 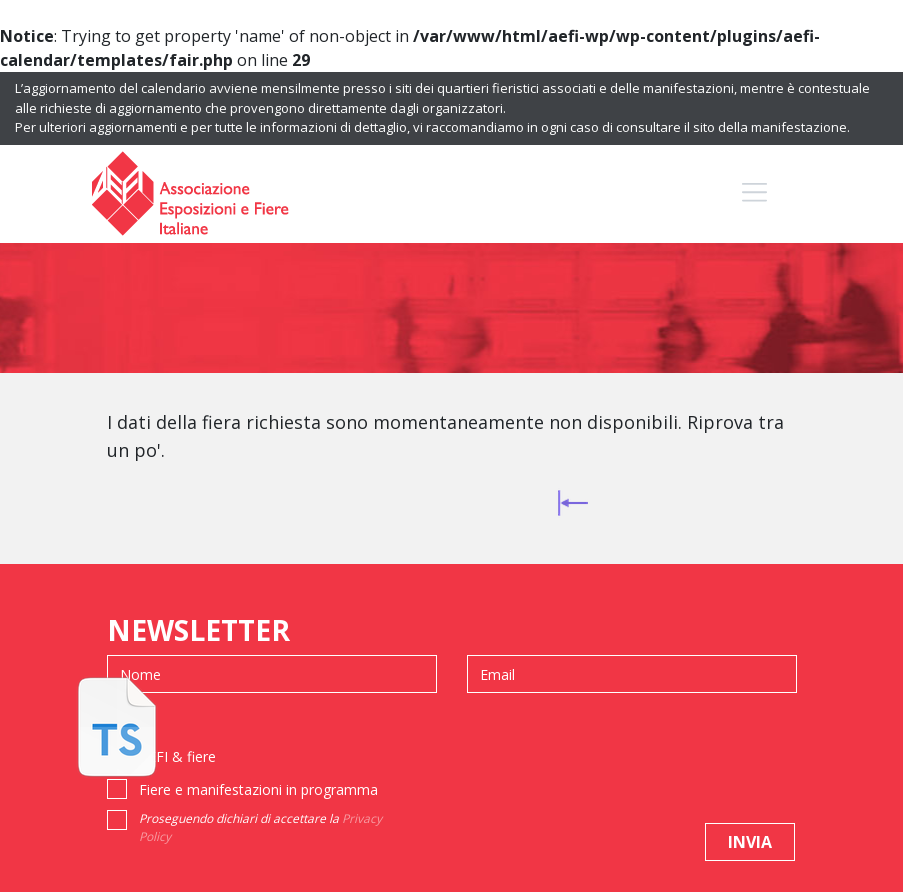 I want to click on a typescript source code file, so click(x=117, y=727).